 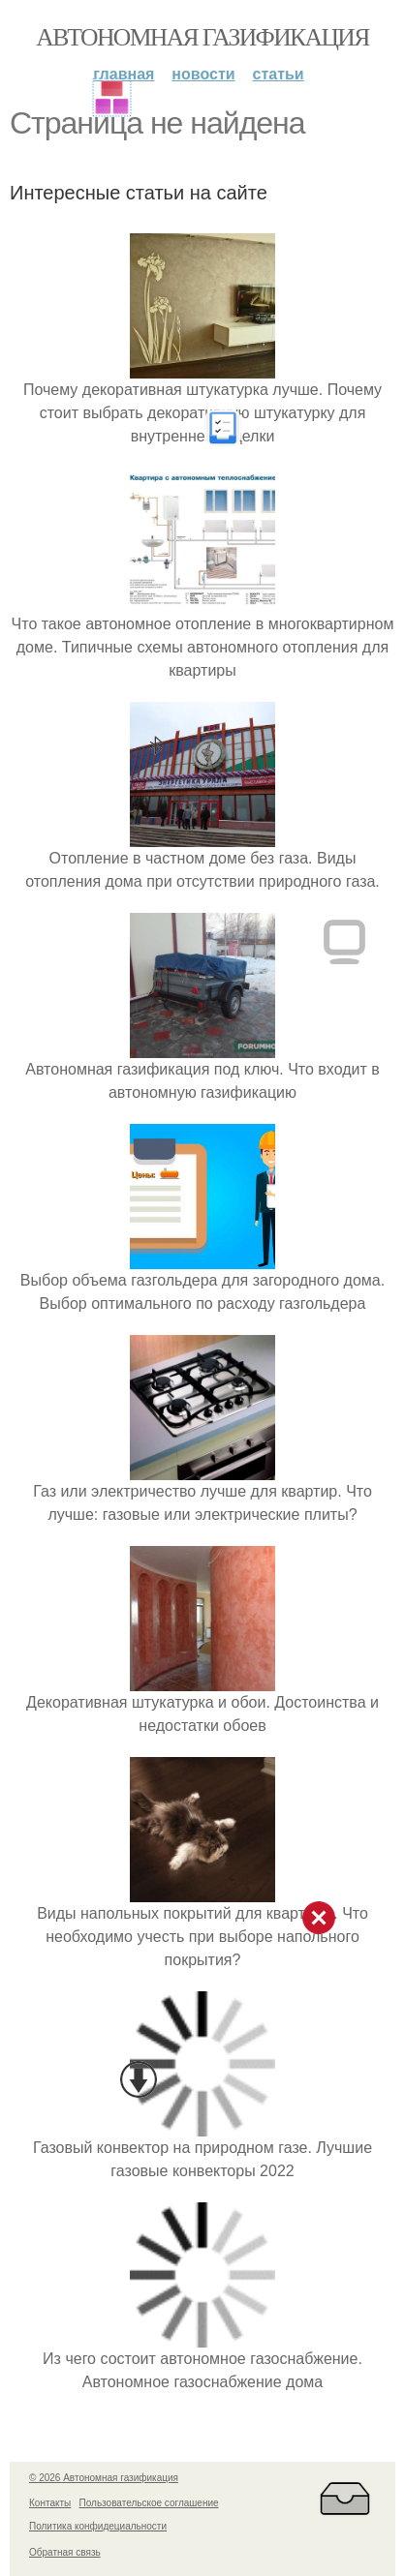 What do you see at coordinates (156, 745) in the screenshot?
I see `toggle bluetooth connectivity on or off` at bounding box center [156, 745].